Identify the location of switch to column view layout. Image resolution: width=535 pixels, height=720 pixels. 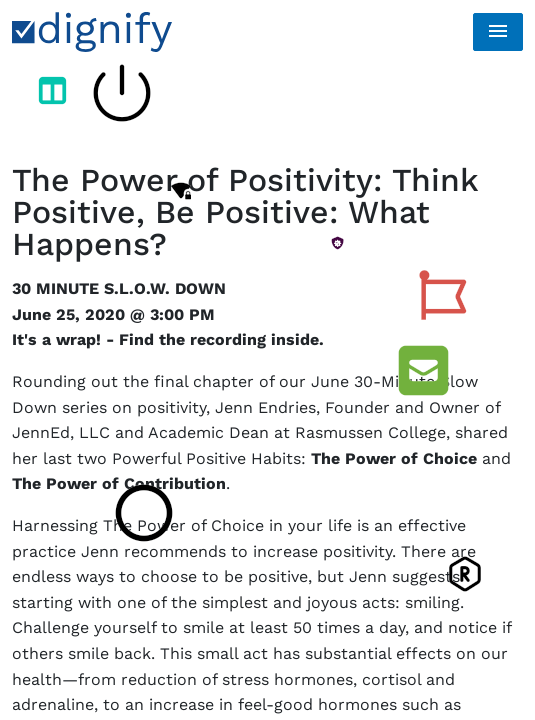
(52, 90).